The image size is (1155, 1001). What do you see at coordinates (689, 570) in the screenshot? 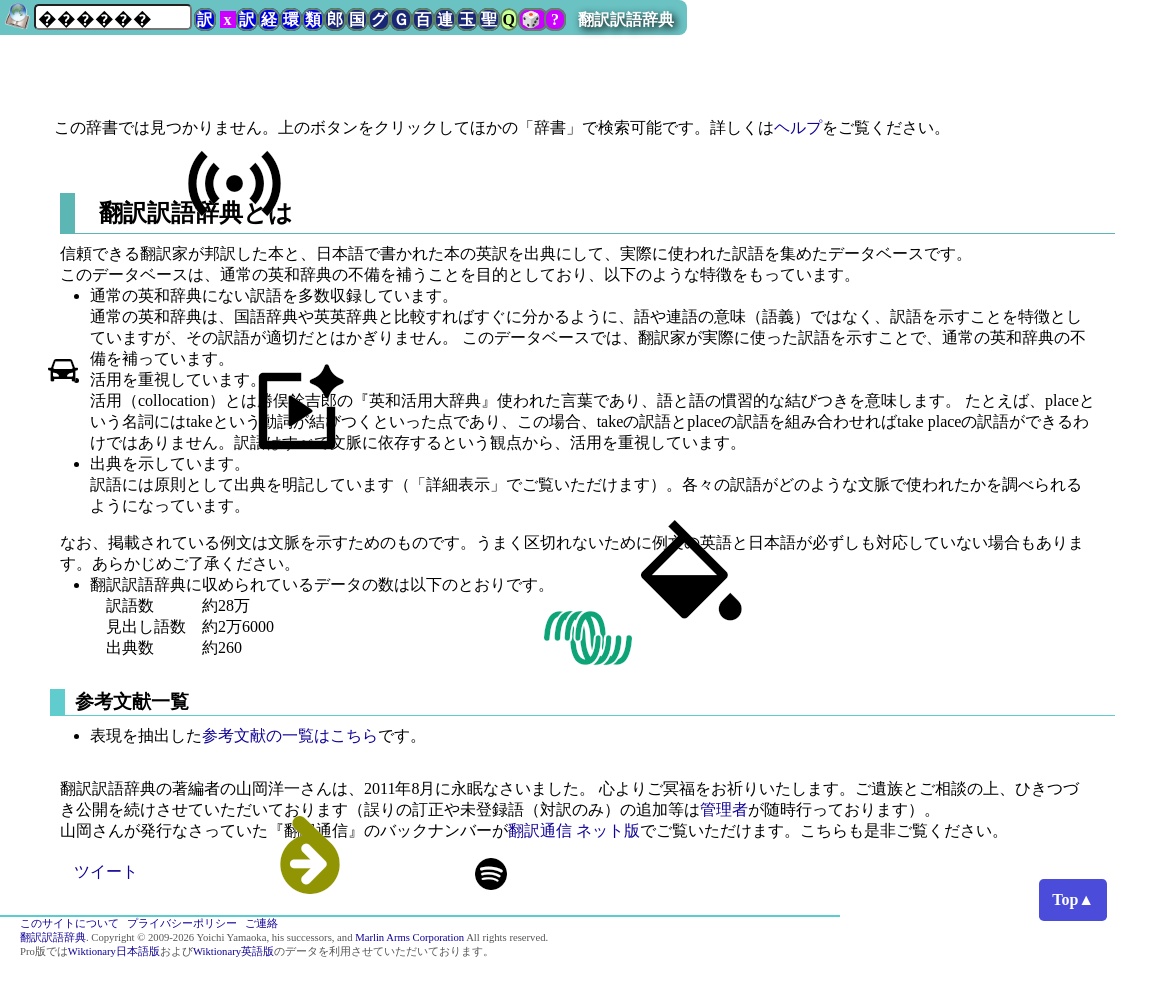
I see `access color fill or paint tools` at bounding box center [689, 570].